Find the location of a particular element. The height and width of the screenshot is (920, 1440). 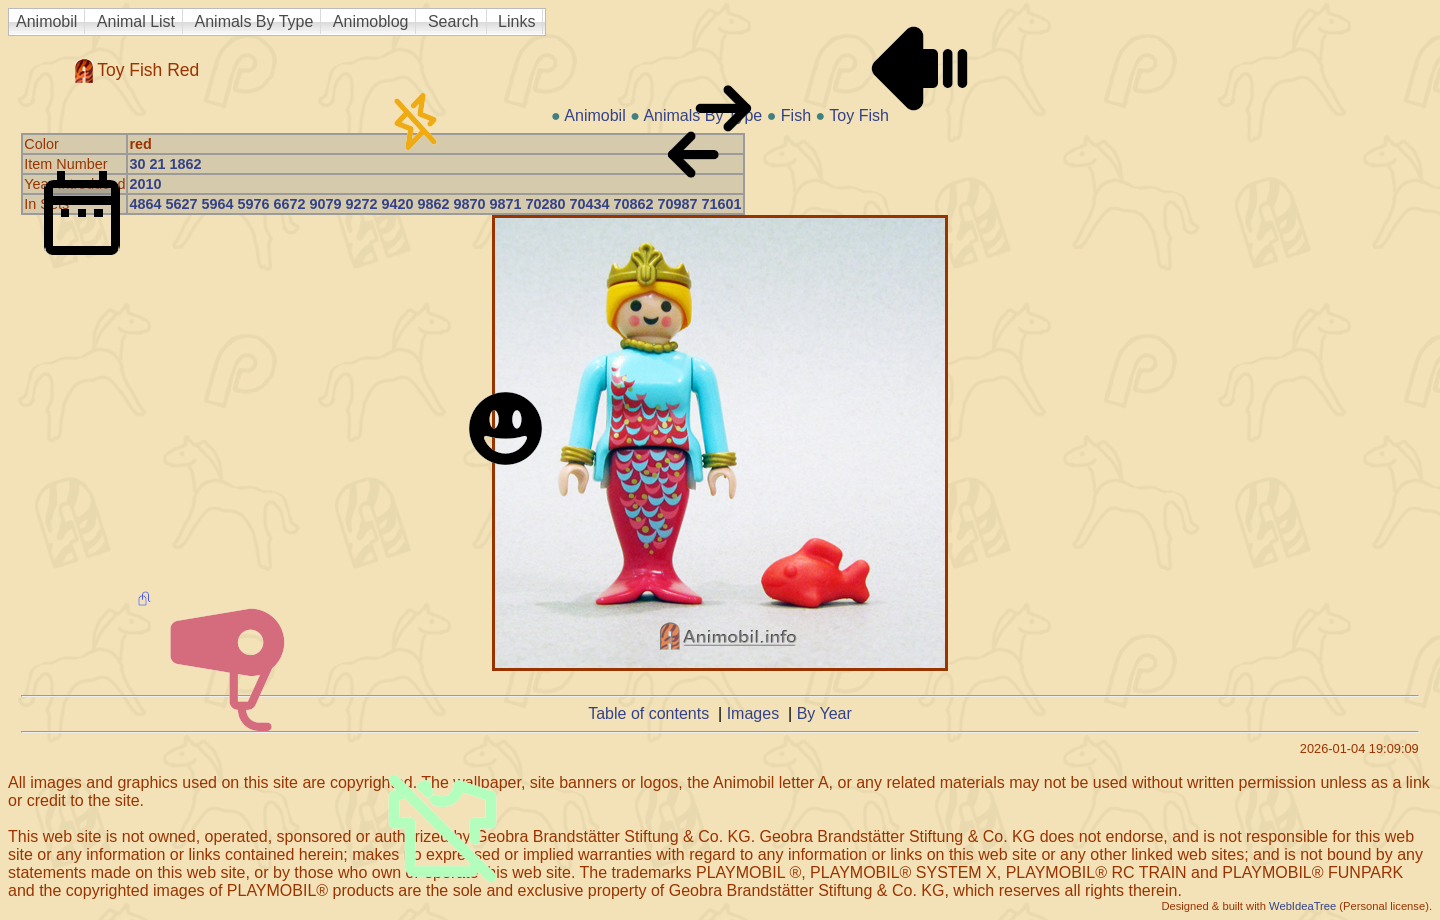

select tea or hot beverage option is located at coordinates (144, 599).